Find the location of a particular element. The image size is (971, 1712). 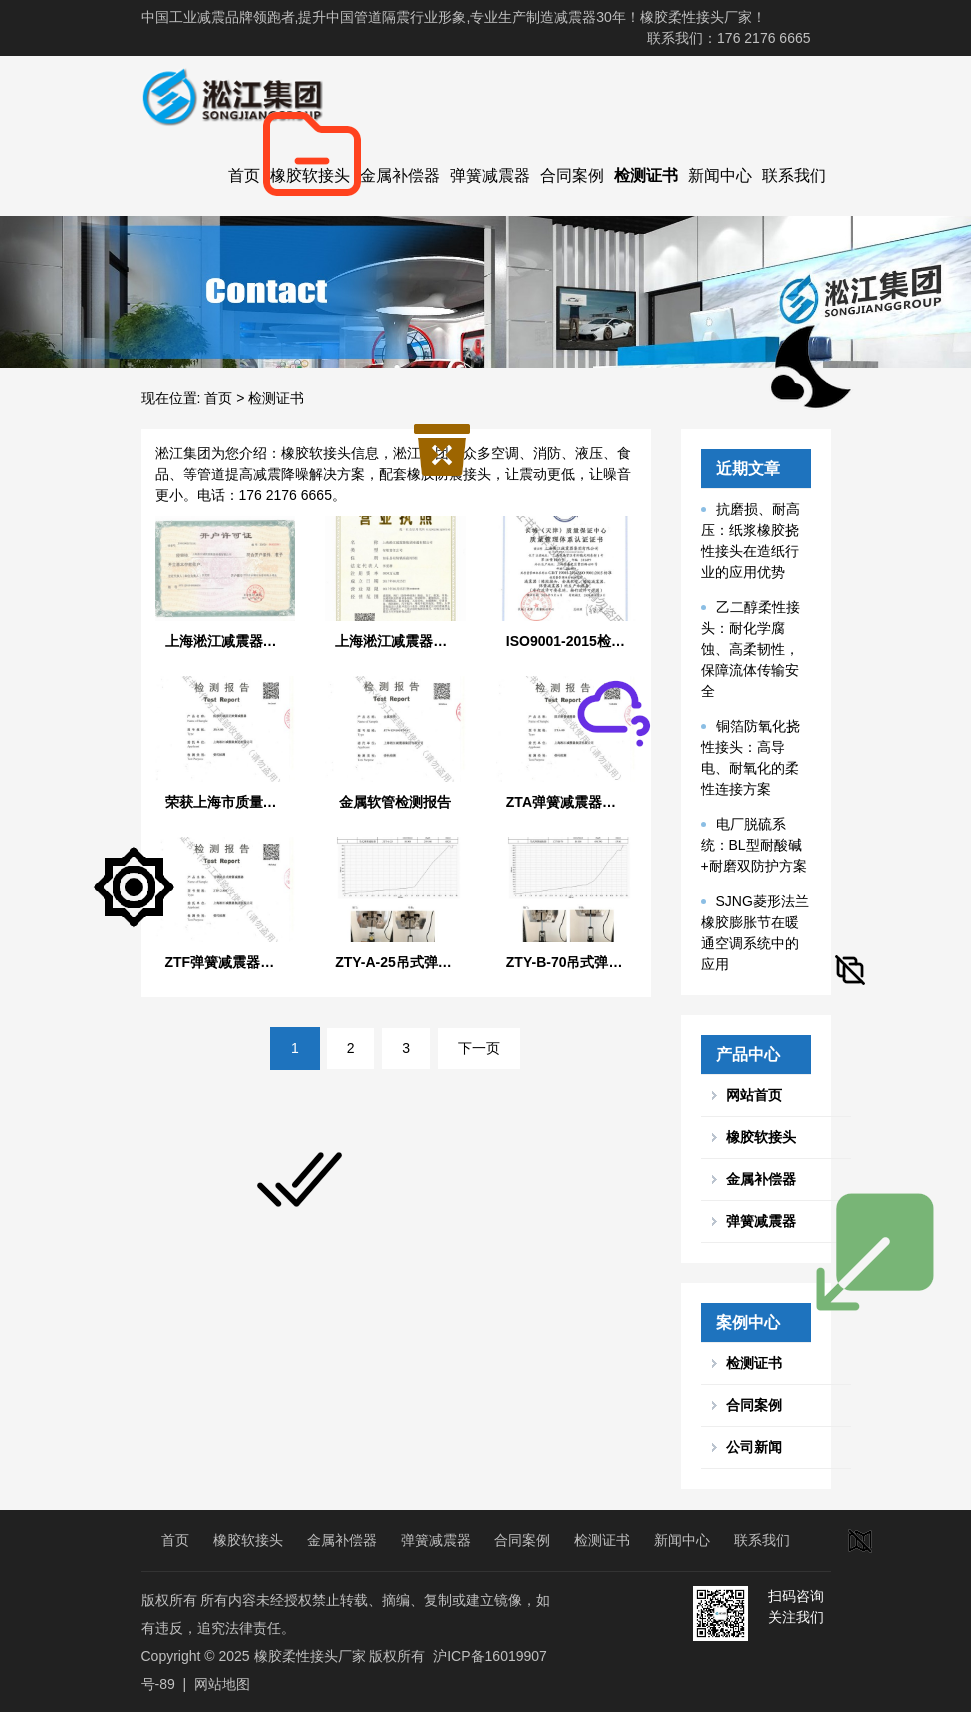

cloud storage help or support is located at coordinates (615, 708).